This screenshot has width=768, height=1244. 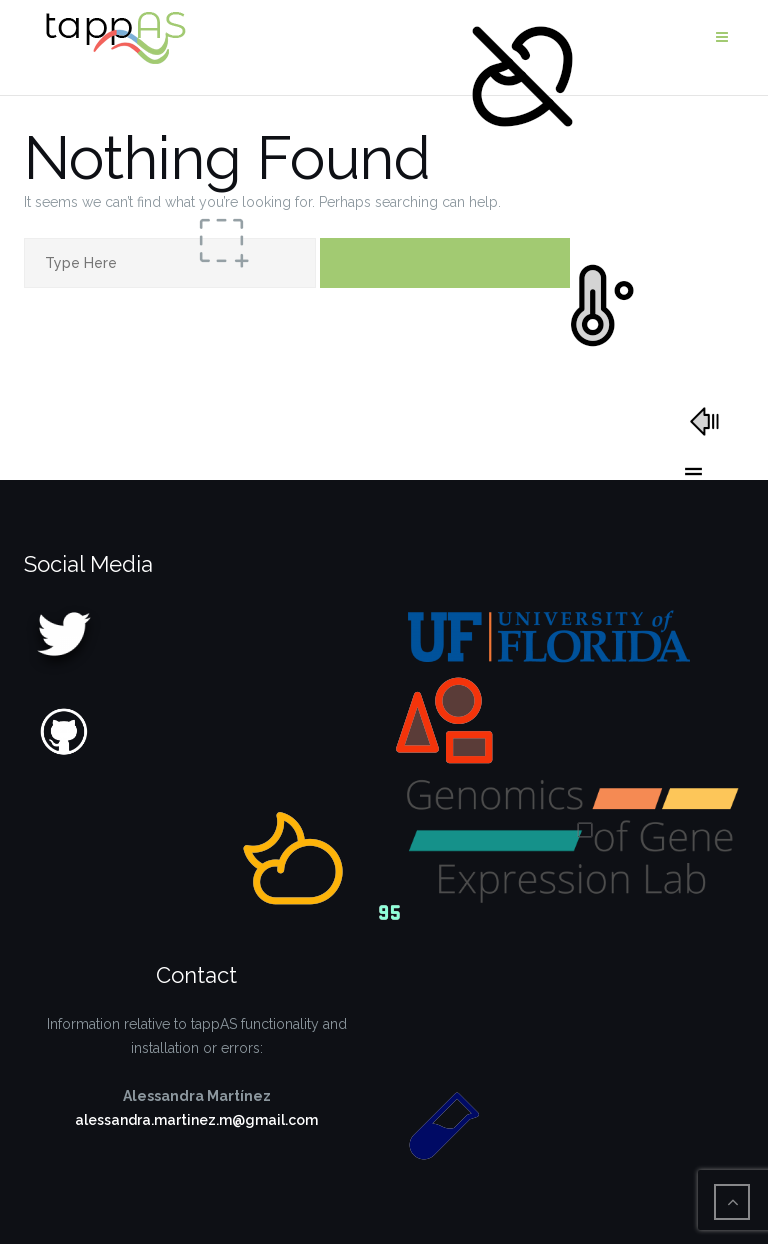 I want to click on run a test or experiment, so click(x=443, y=1126).